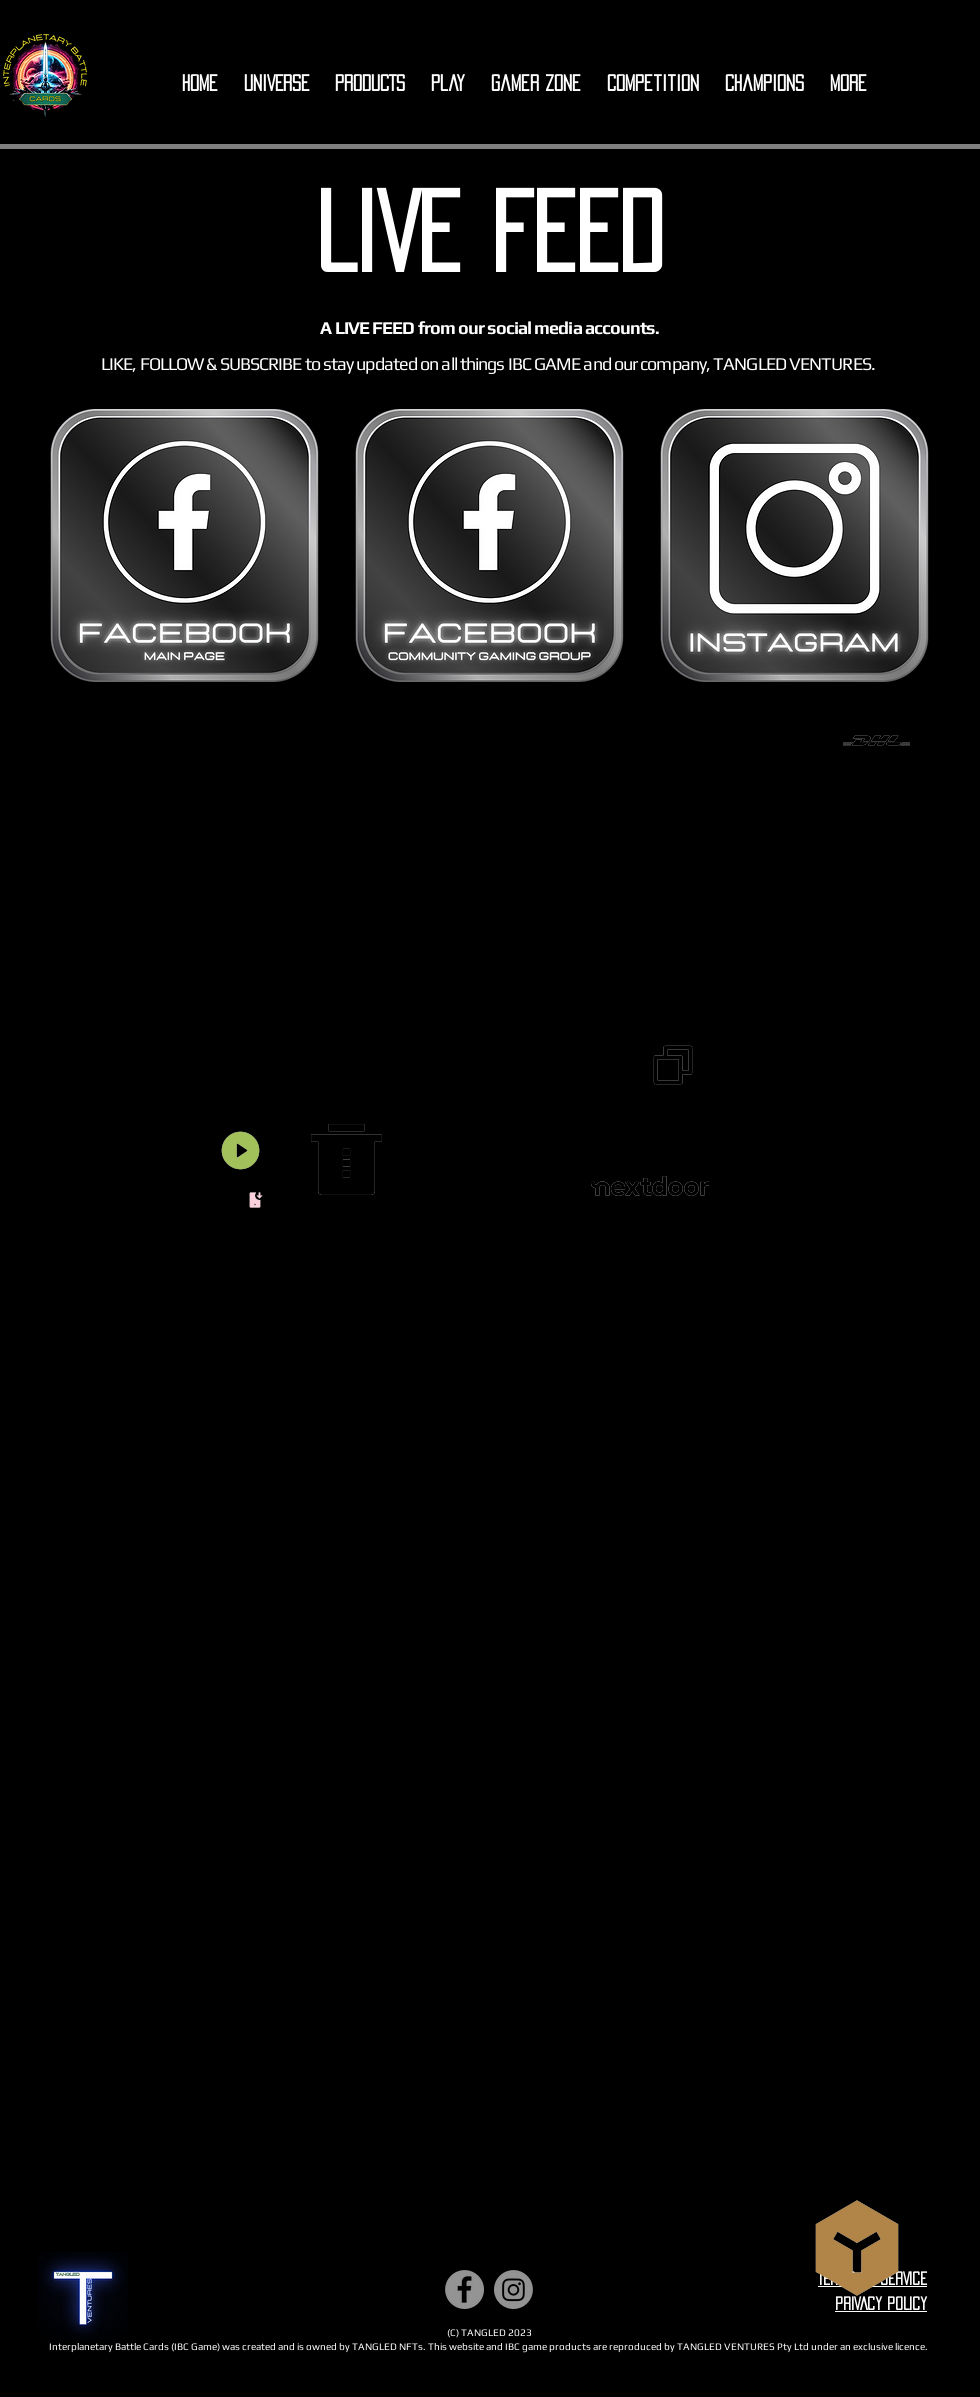 Image resolution: width=980 pixels, height=2397 pixels. What do you see at coordinates (346, 1159) in the screenshot?
I see `delete selected item` at bounding box center [346, 1159].